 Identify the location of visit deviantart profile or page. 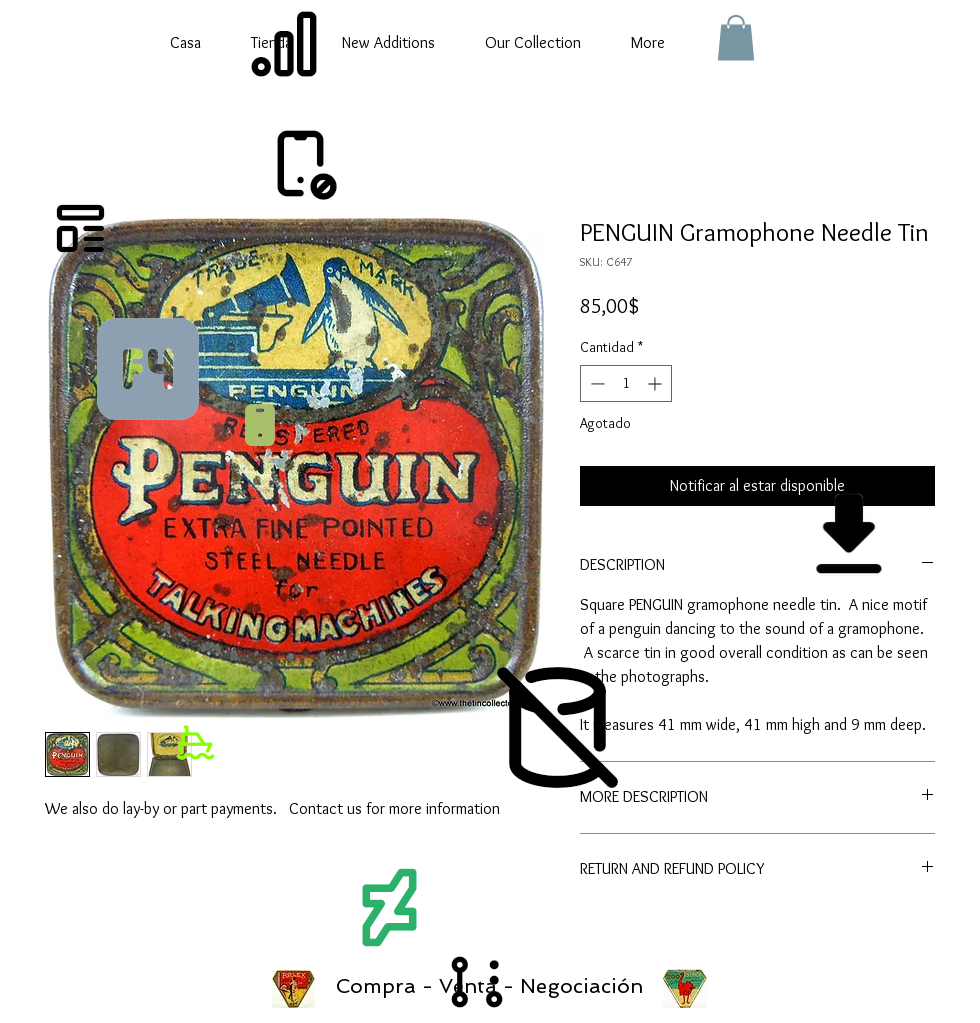
(389, 907).